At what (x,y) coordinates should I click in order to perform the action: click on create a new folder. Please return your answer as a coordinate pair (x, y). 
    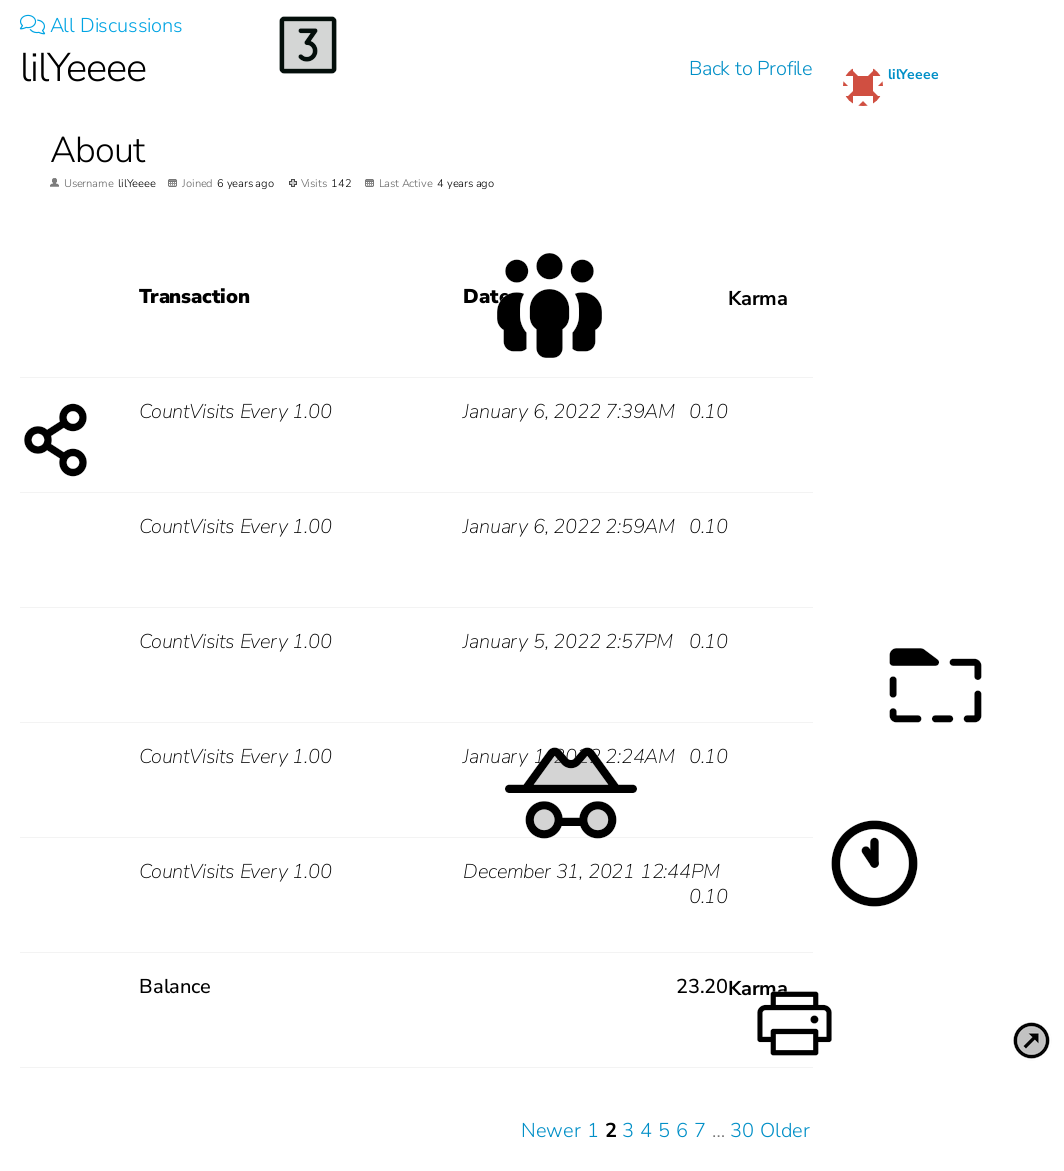
    Looking at the image, I should click on (935, 683).